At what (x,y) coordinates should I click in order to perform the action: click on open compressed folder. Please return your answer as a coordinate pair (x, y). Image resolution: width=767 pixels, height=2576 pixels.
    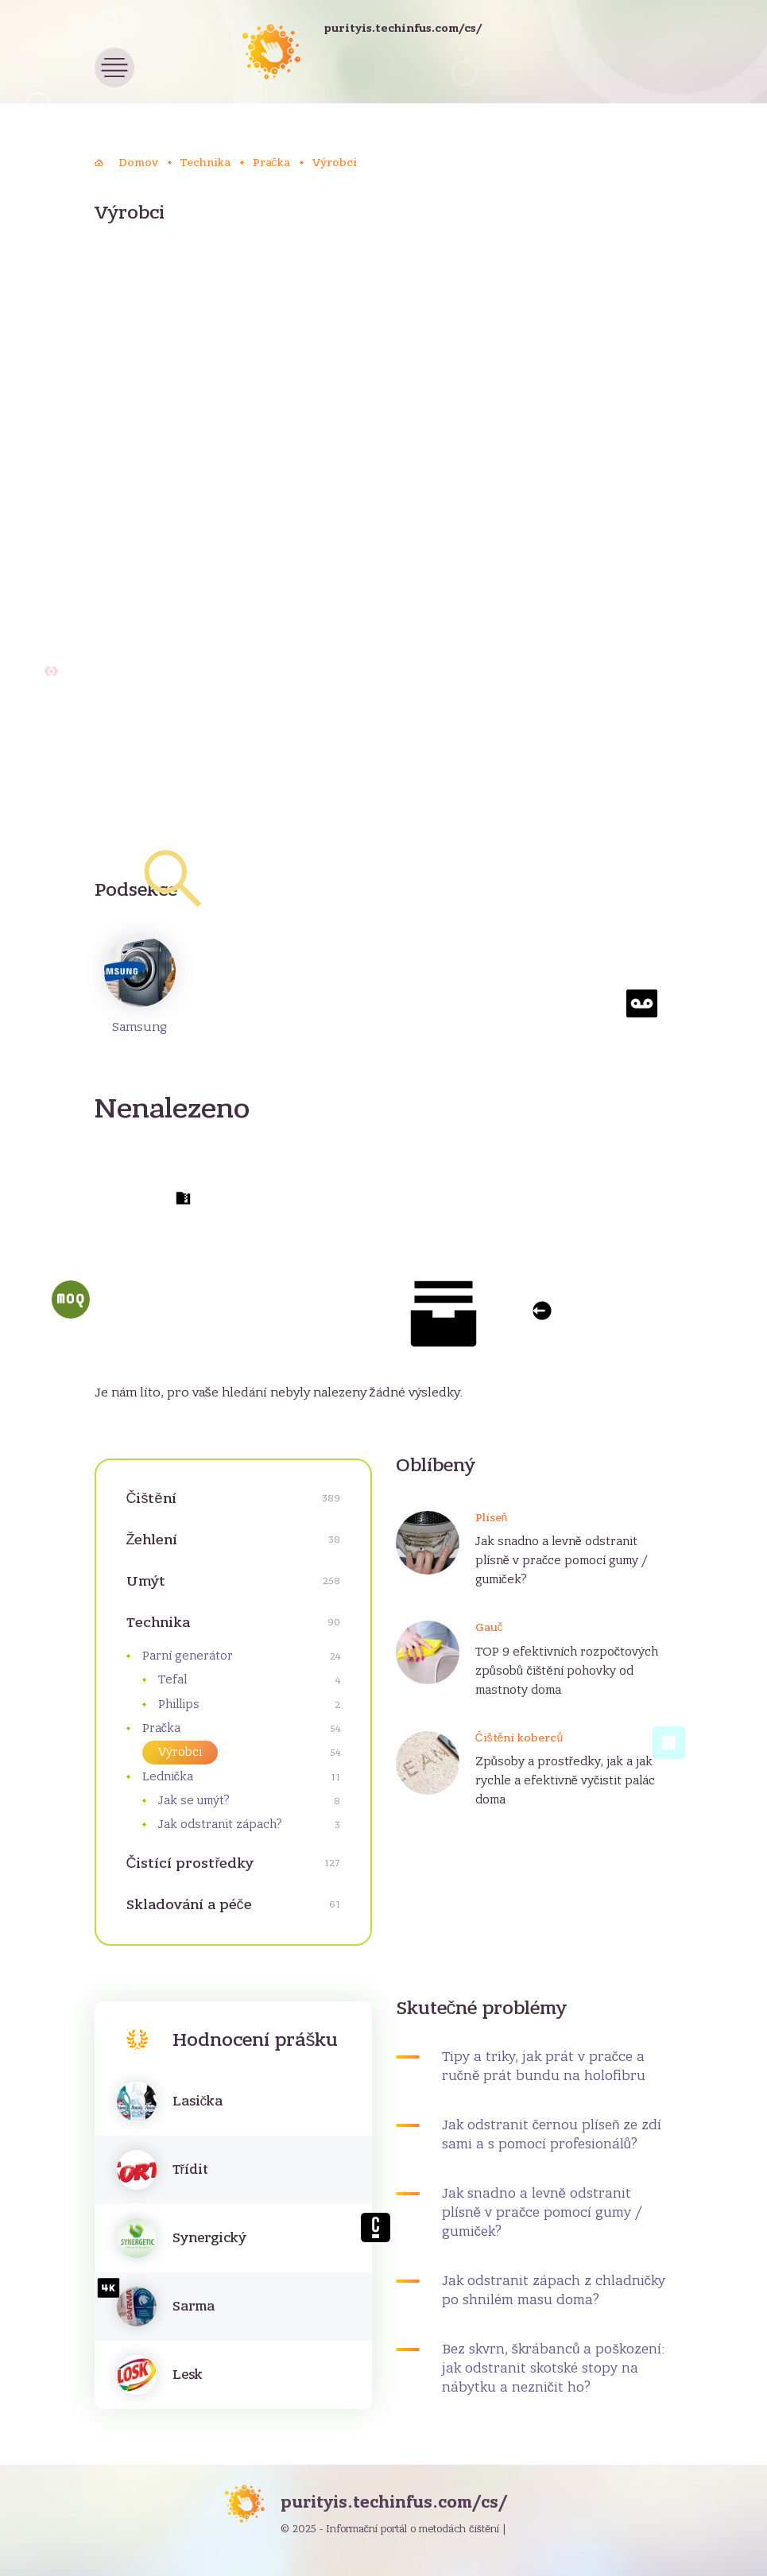
    Looking at the image, I should click on (183, 1198).